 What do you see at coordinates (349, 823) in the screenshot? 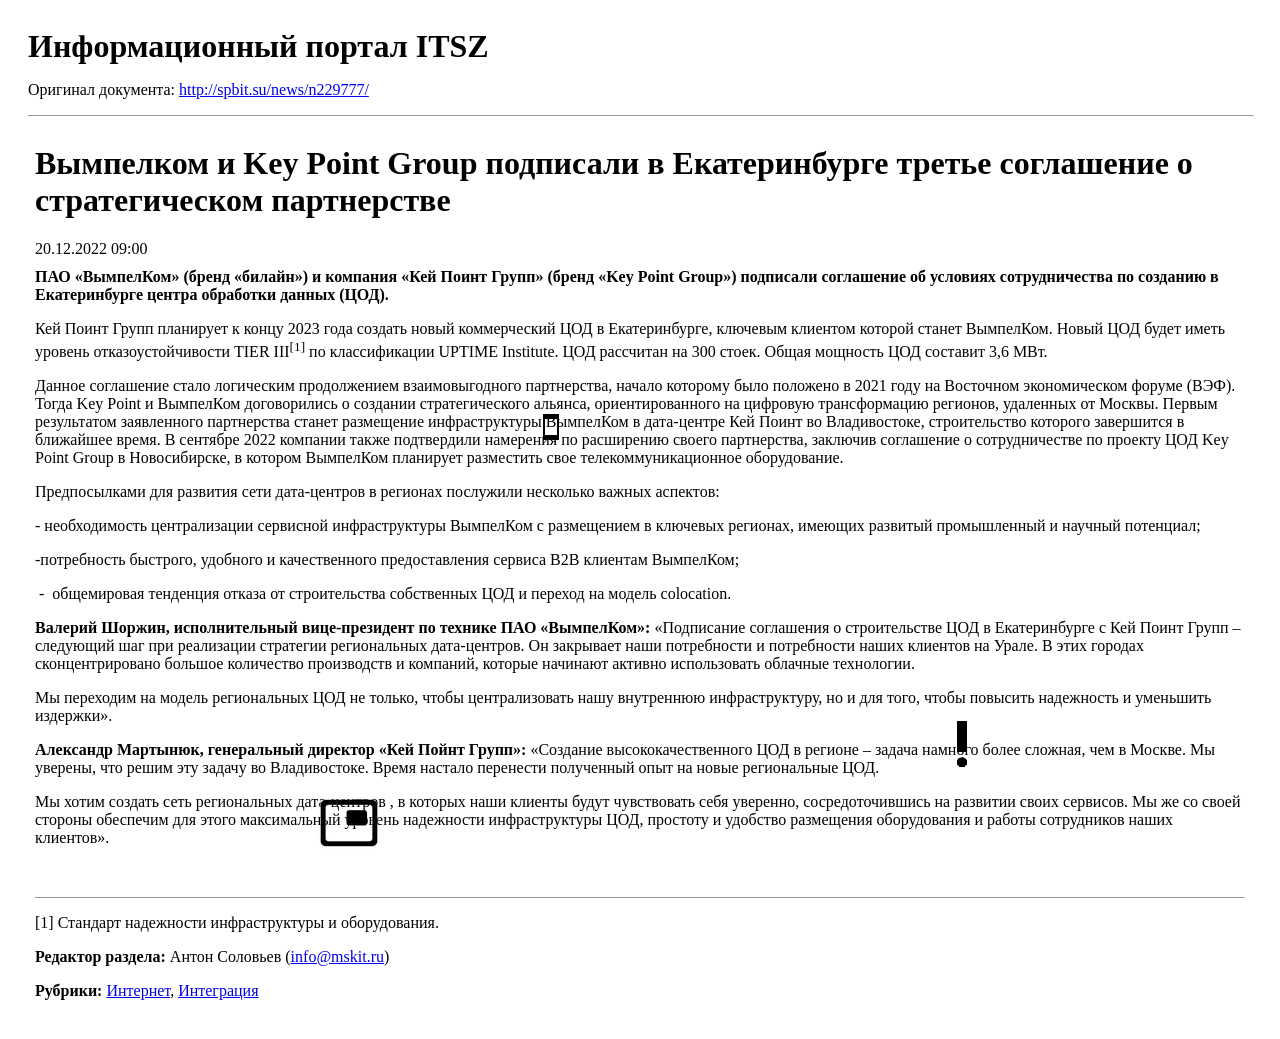
I see `enable picture-in-picture mode` at bounding box center [349, 823].